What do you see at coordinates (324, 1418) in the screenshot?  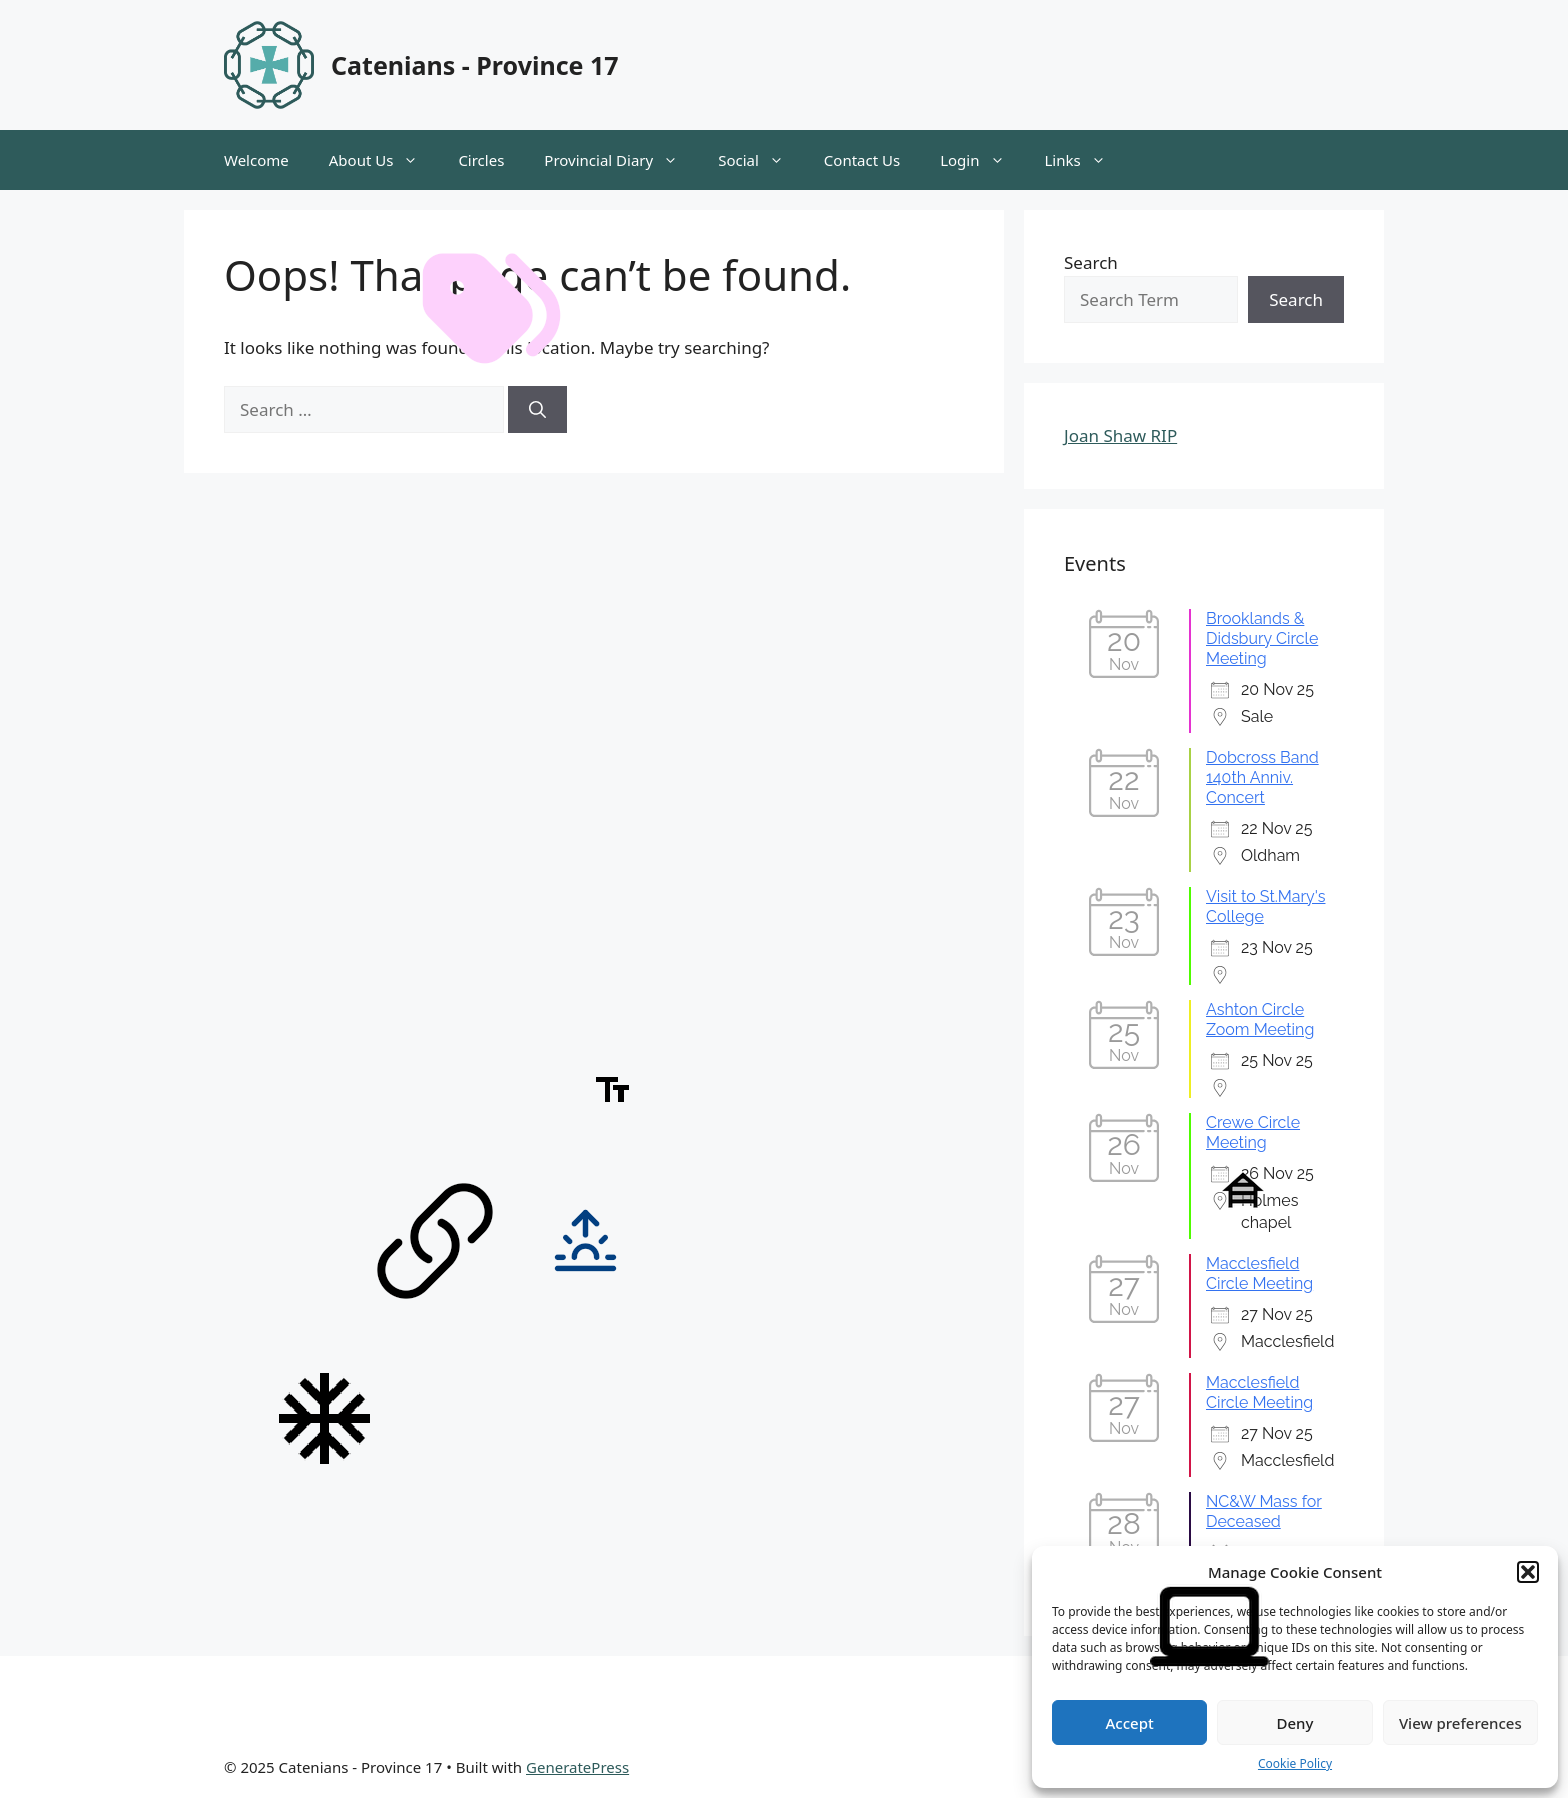 I see `toggle air conditioning or cooling mode` at bounding box center [324, 1418].